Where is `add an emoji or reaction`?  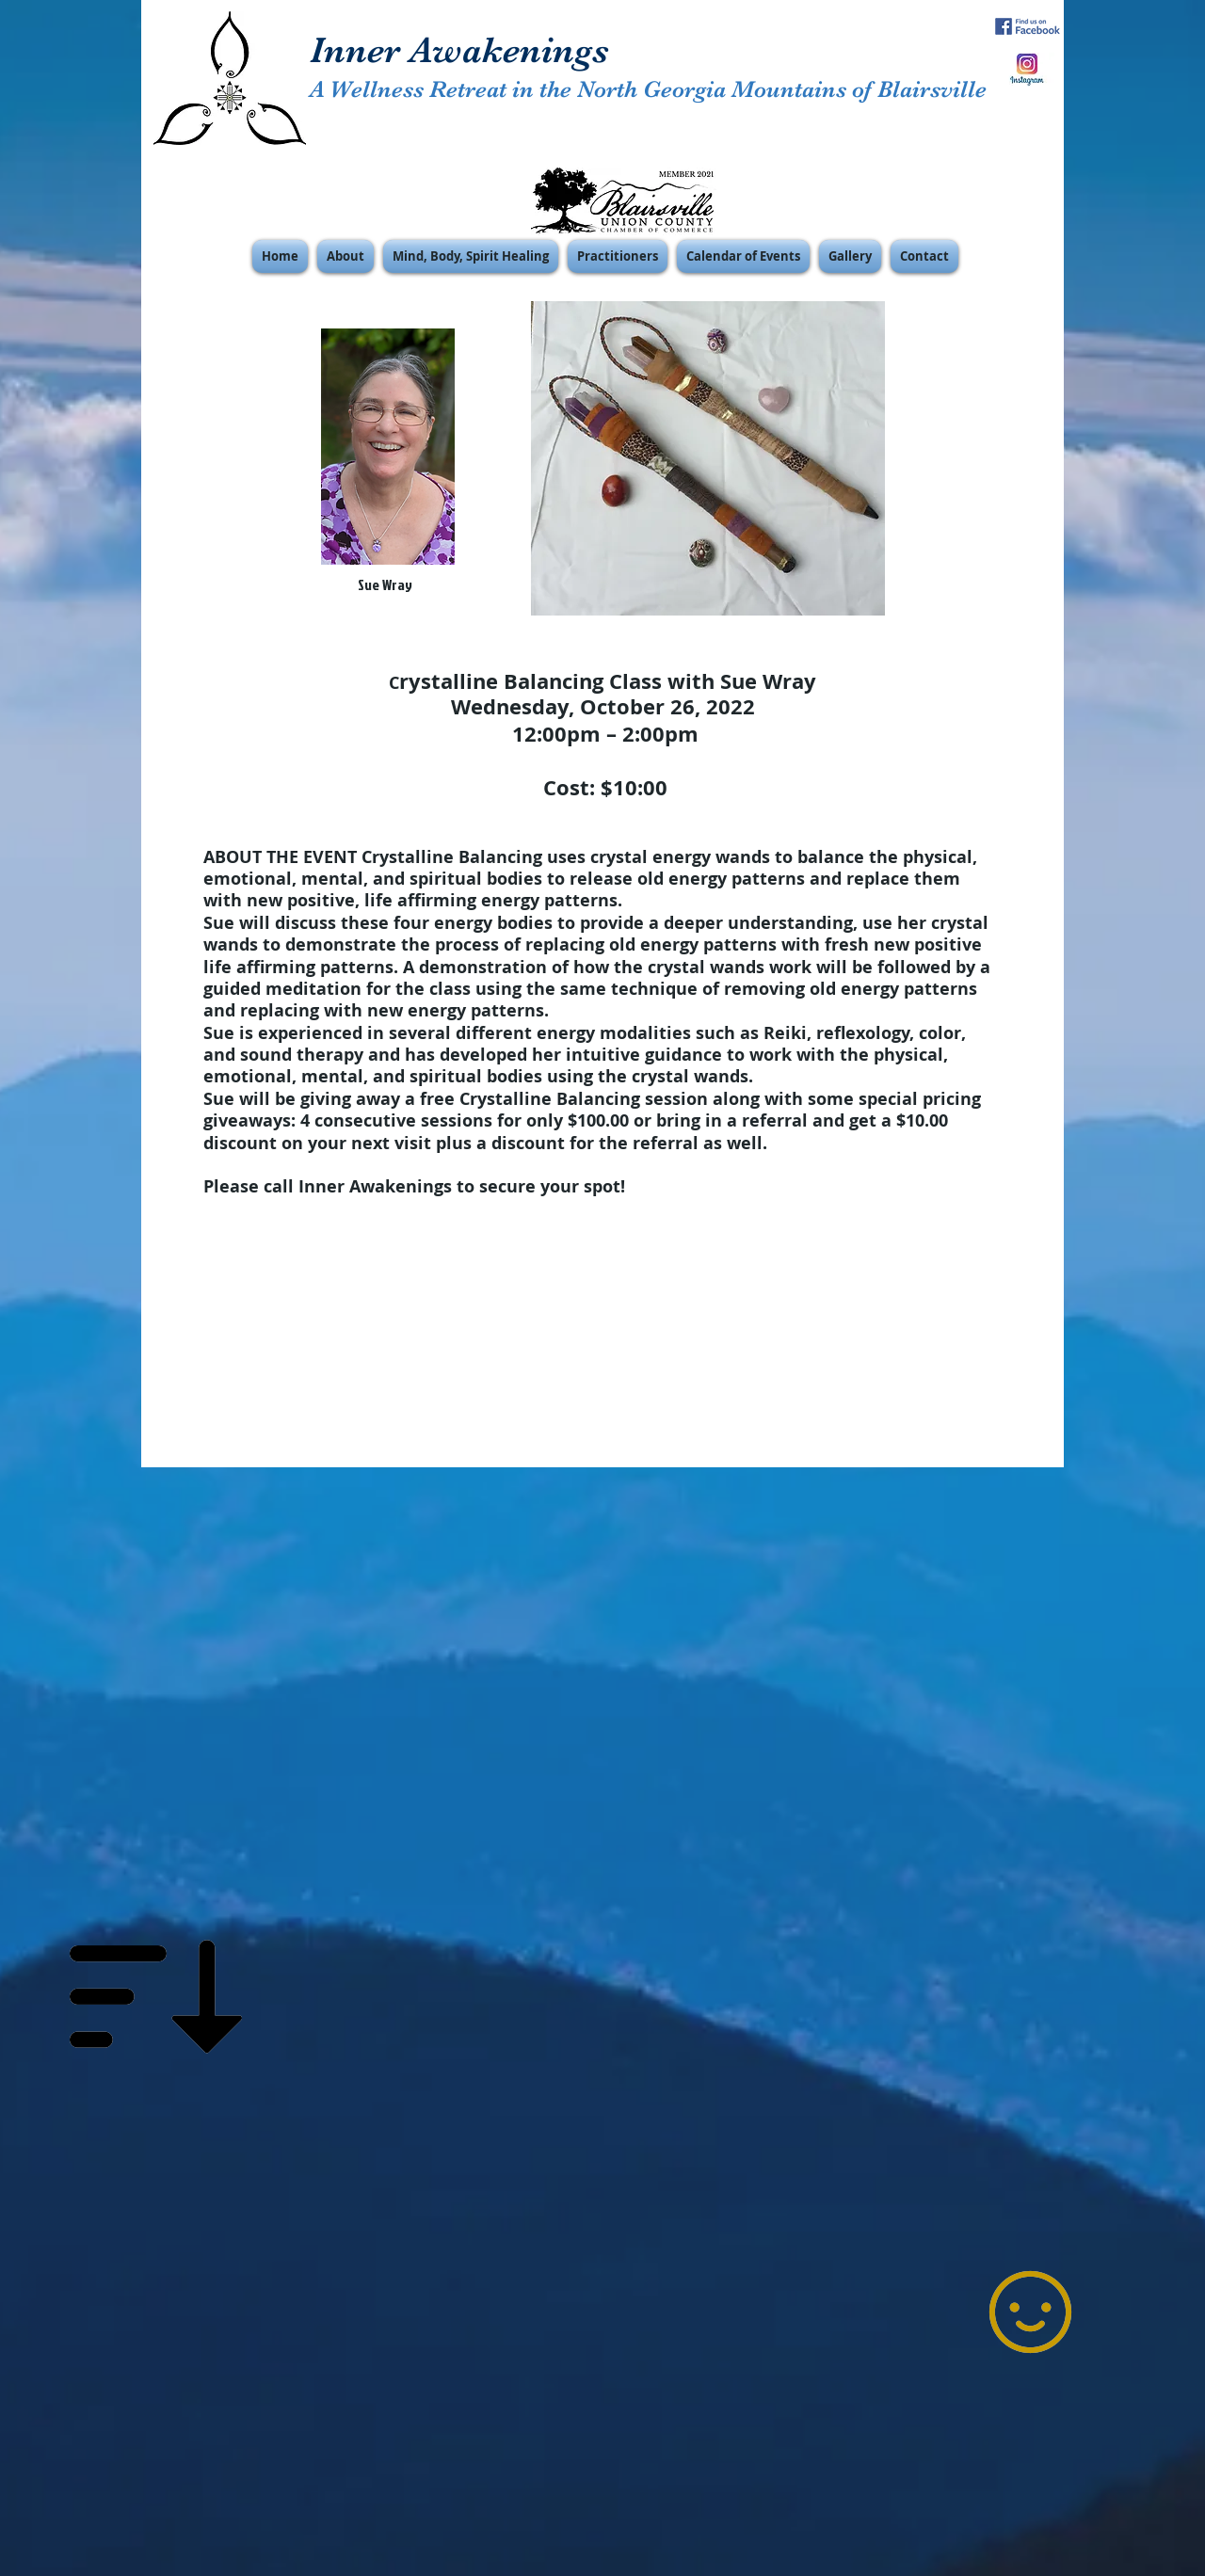
add an emoji or reaction is located at coordinates (1030, 2312).